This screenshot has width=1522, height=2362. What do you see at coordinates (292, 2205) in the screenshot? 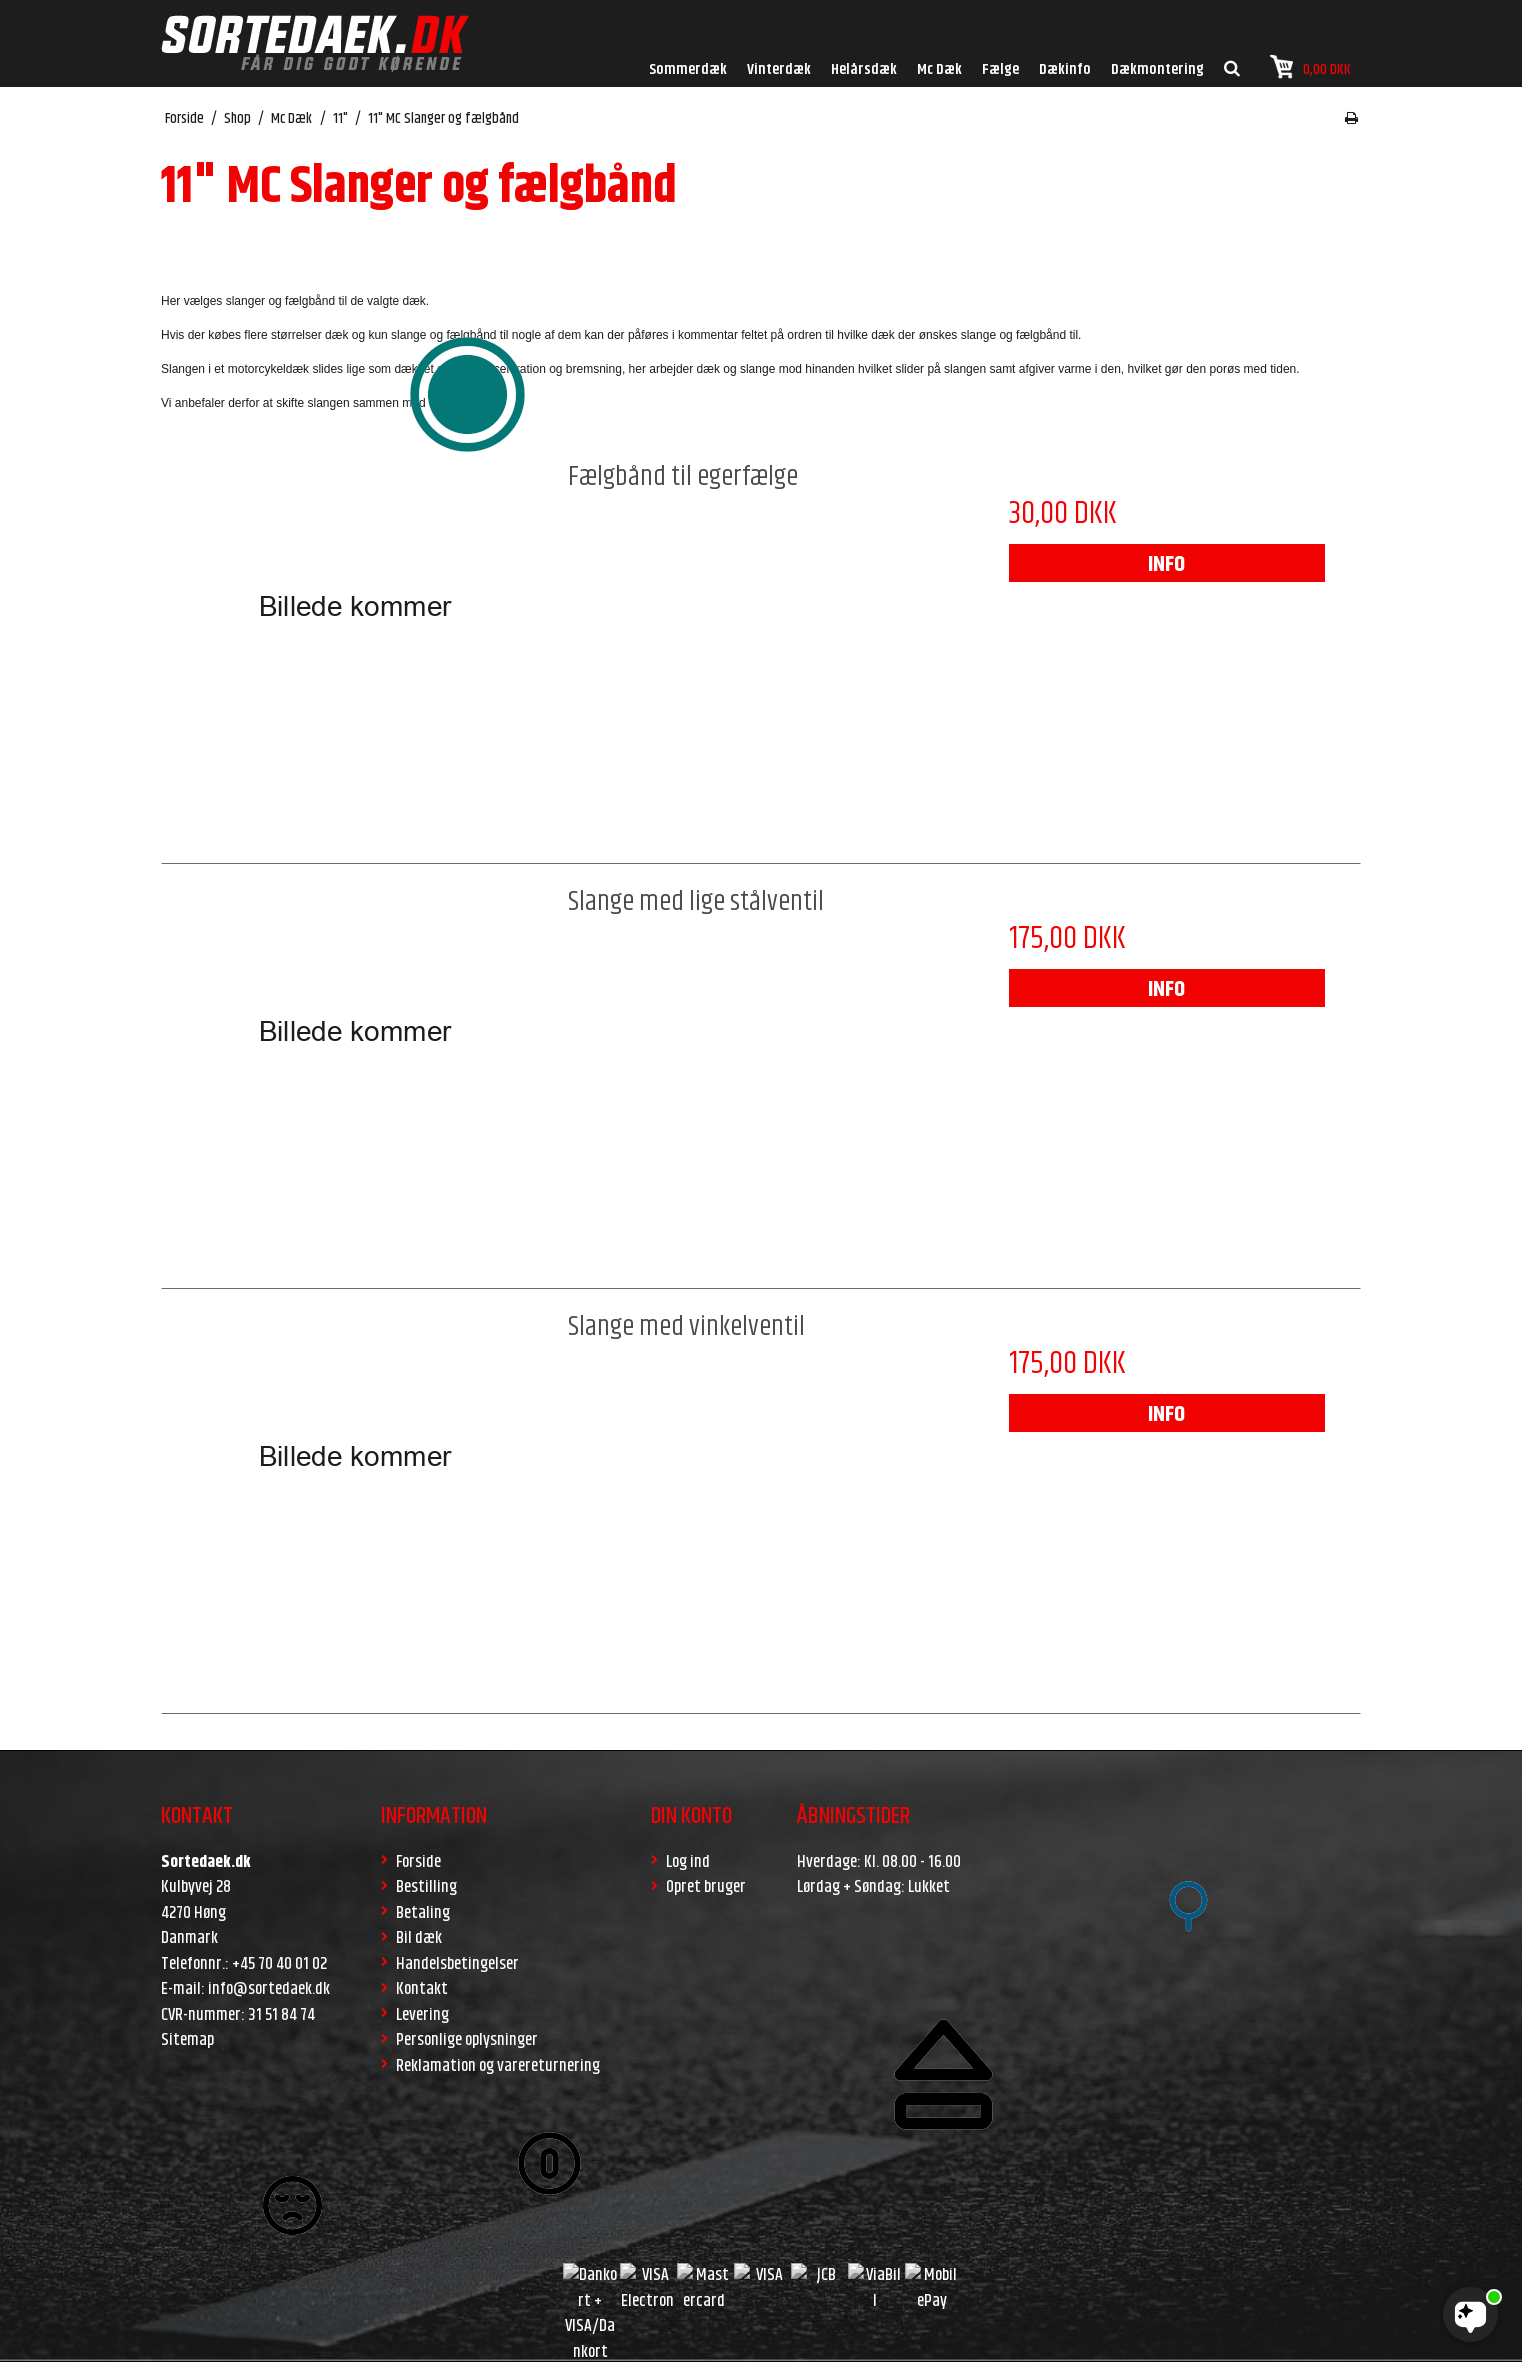
I see `indicate dissatisfaction or negative feedback` at bounding box center [292, 2205].